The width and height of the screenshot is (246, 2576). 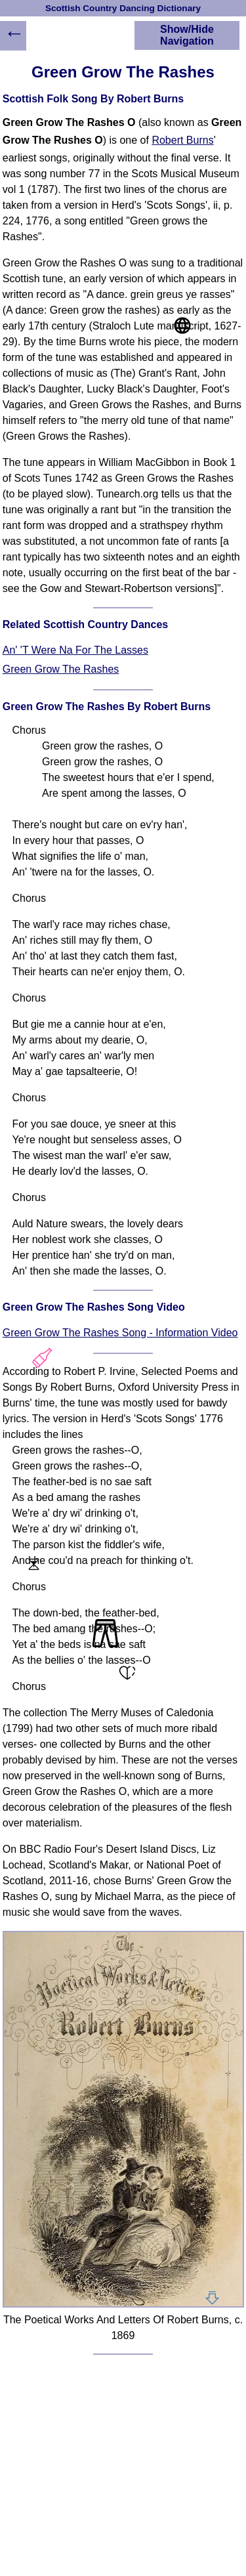 I want to click on browse bars or breweries nearby, so click(x=42, y=1358).